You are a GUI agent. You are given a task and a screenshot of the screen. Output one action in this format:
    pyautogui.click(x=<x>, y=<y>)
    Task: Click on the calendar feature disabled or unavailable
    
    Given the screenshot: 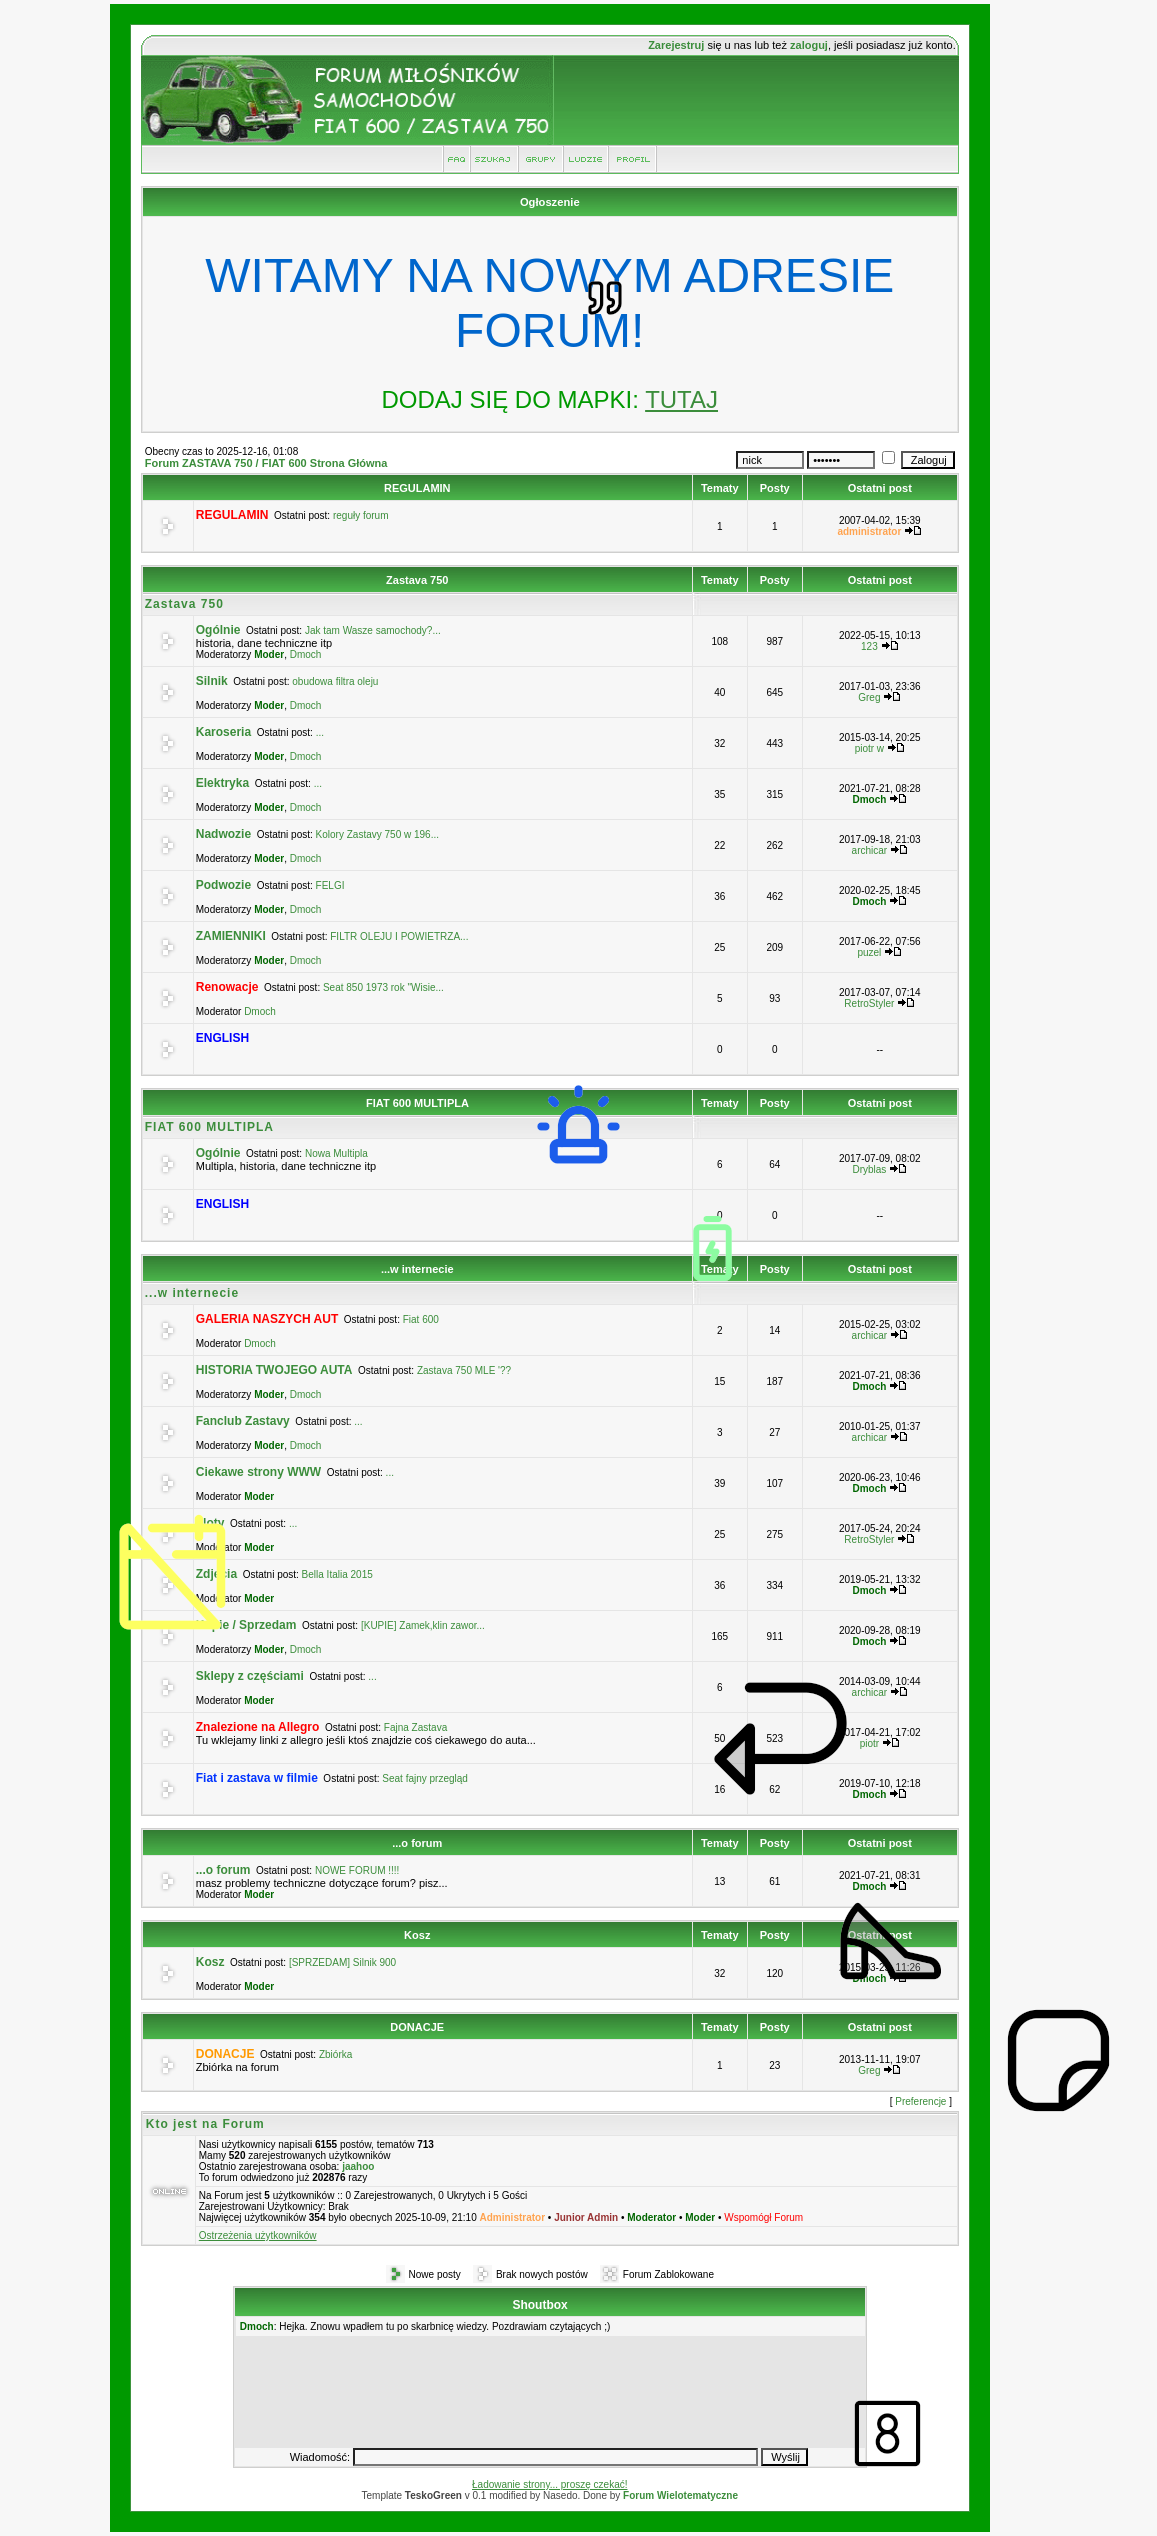 What is the action you would take?
    pyautogui.click(x=172, y=1576)
    